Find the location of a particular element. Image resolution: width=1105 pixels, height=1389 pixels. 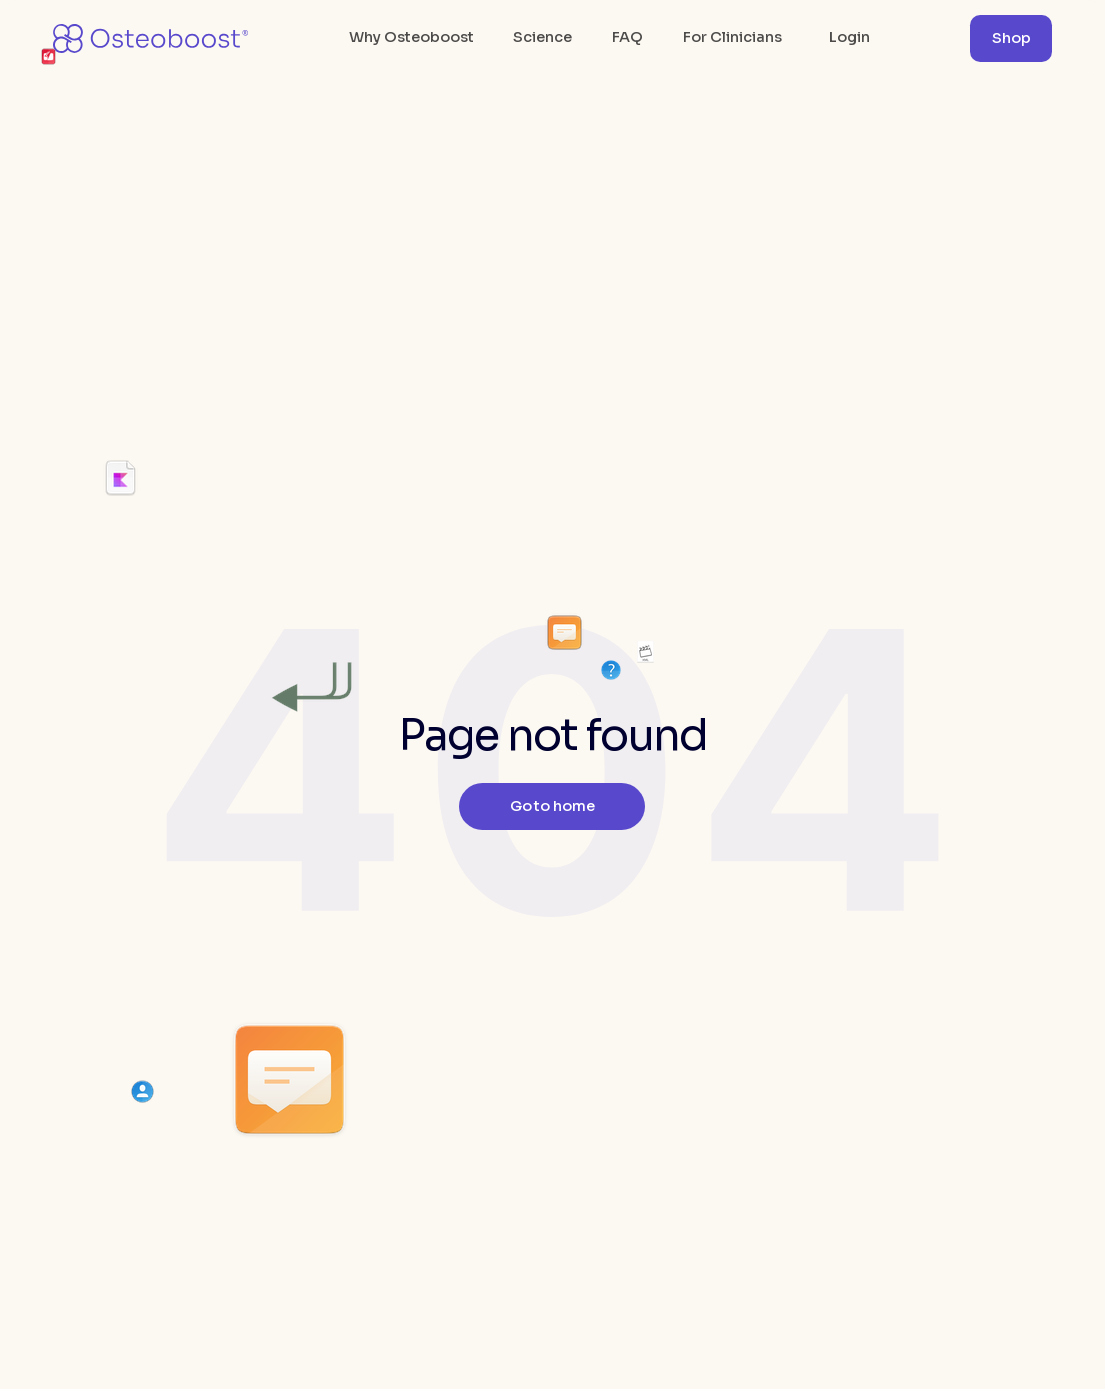

xml file associated with iMovie project is located at coordinates (645, 651).